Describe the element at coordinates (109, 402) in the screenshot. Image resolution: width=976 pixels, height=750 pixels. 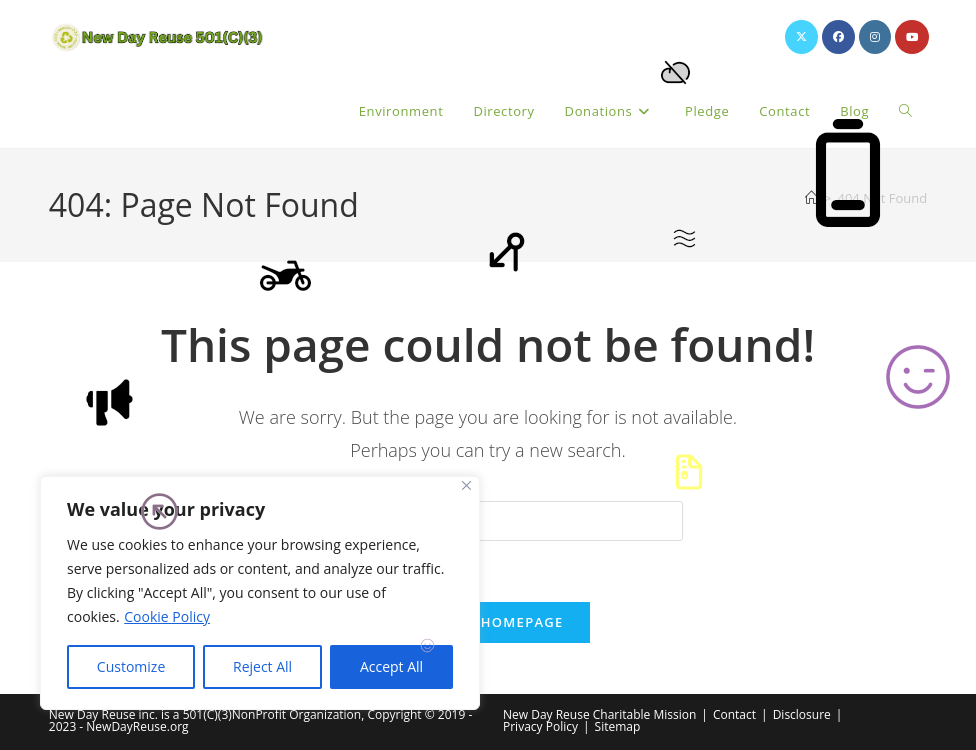
I see `make an announcement or broadcast` at that location.